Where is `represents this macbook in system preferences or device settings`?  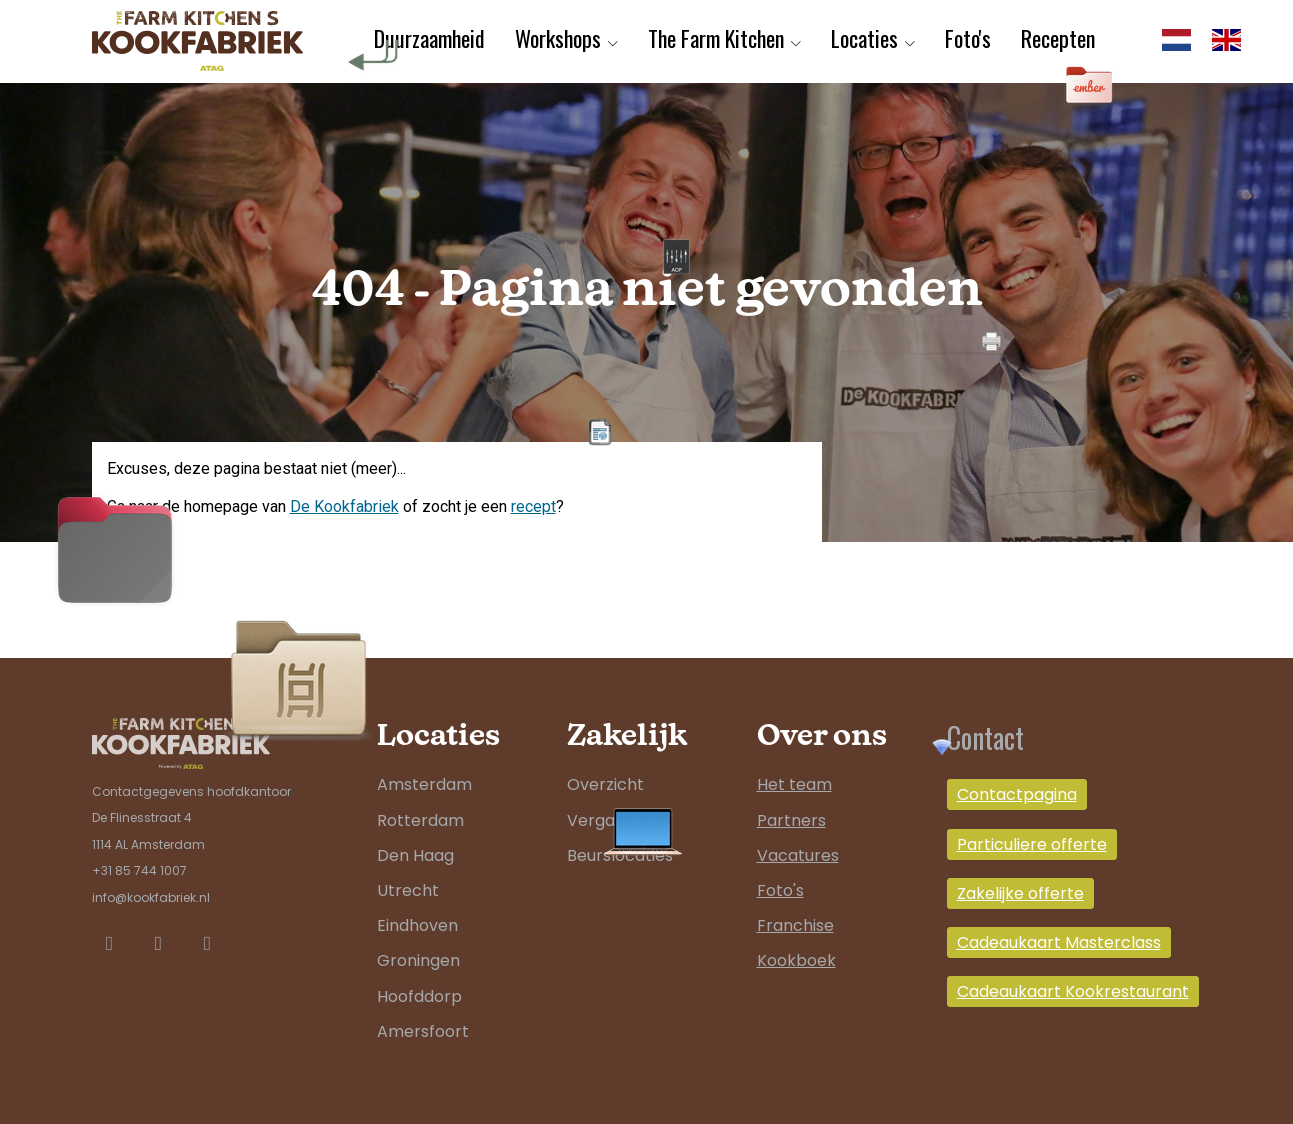 represents this macbook in system preferences or device settings is located at coordinates (643, 825).